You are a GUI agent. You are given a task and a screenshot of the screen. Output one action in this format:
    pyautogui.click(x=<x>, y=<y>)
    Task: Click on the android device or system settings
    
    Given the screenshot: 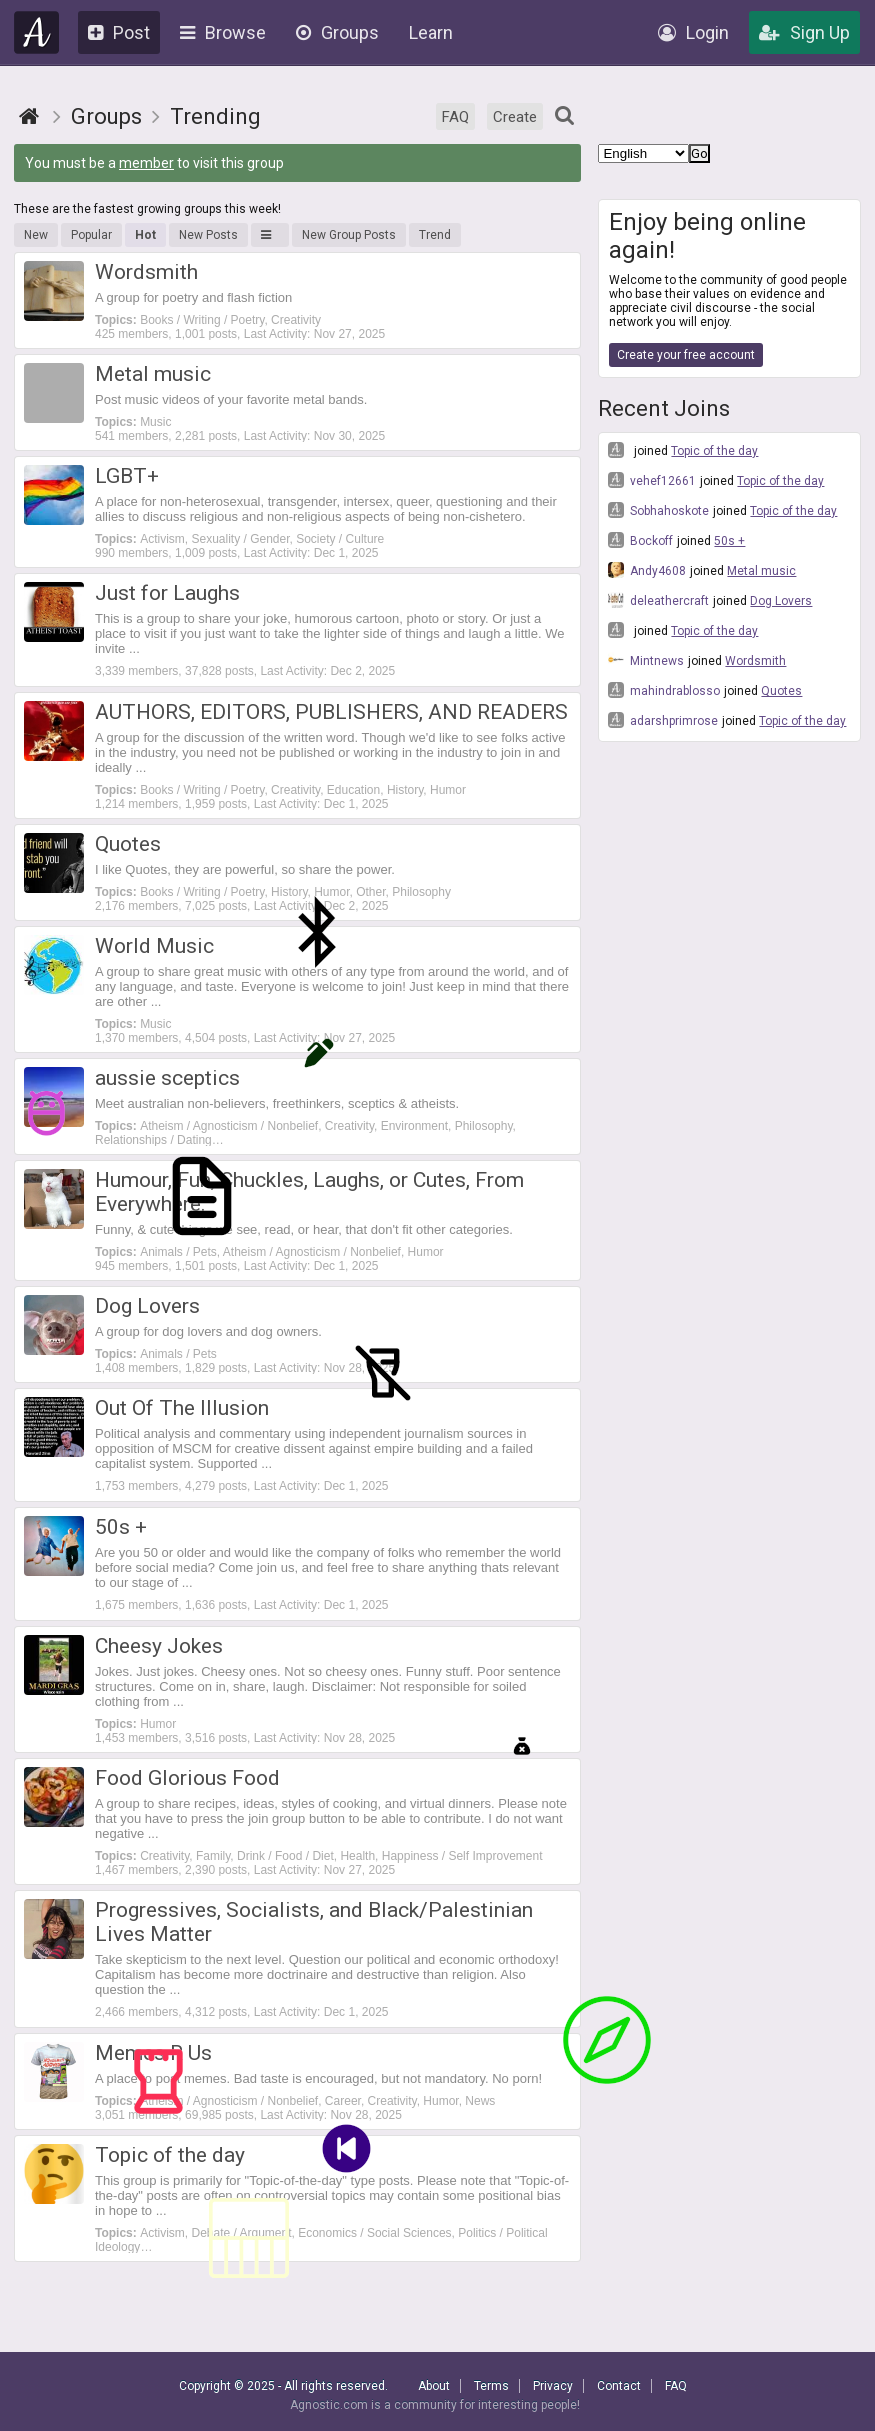 What is the action you would take?
    pyautogui.click(x=46, y=1112)
    